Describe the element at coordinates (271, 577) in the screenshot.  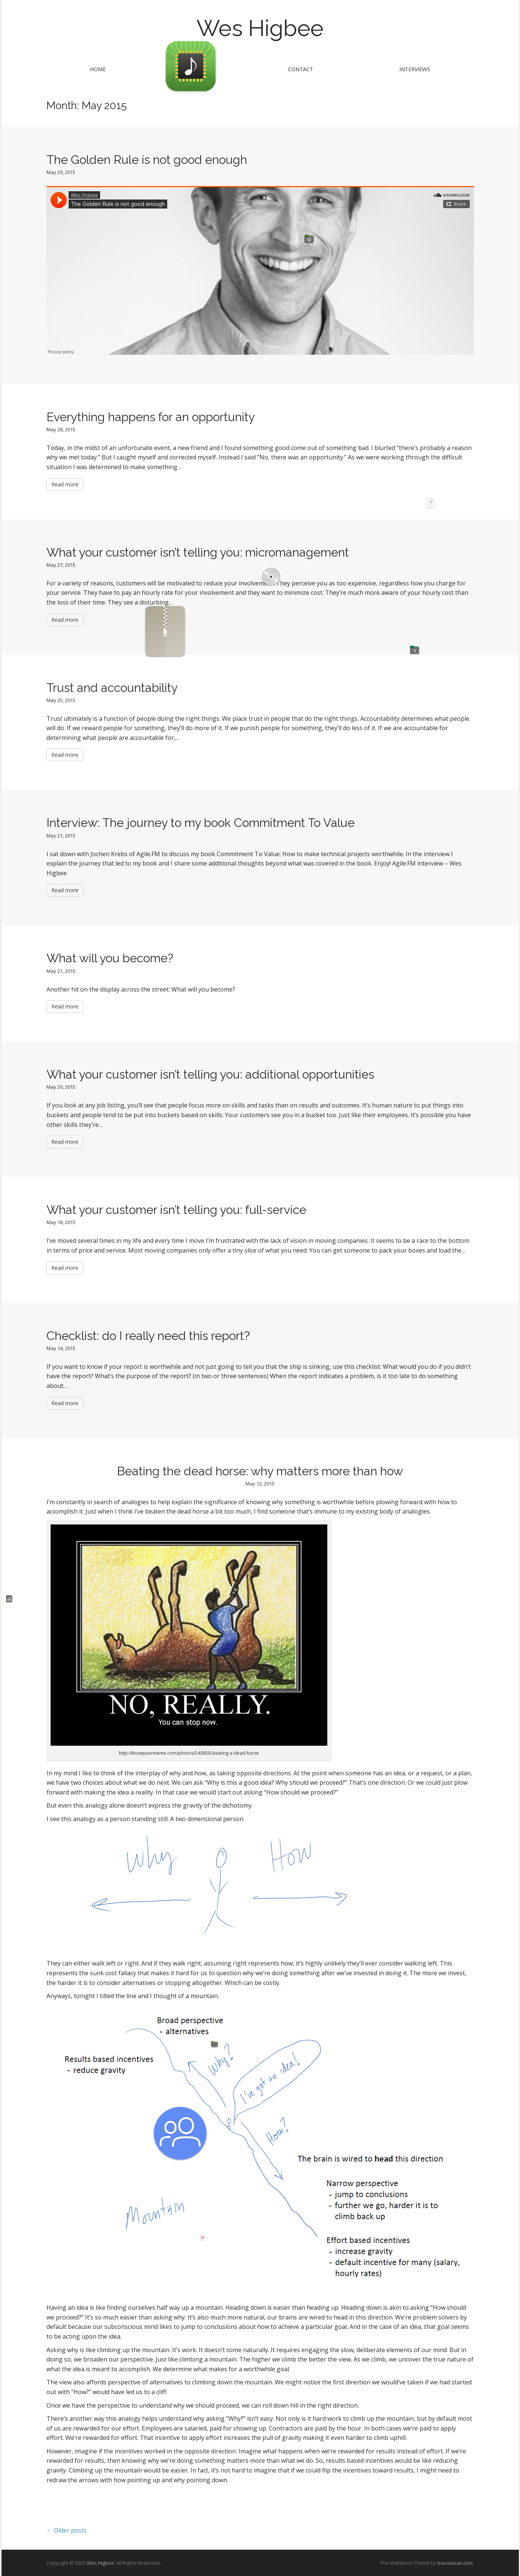
I see `indicates optical disc drive or CD/DVD media` at that location.